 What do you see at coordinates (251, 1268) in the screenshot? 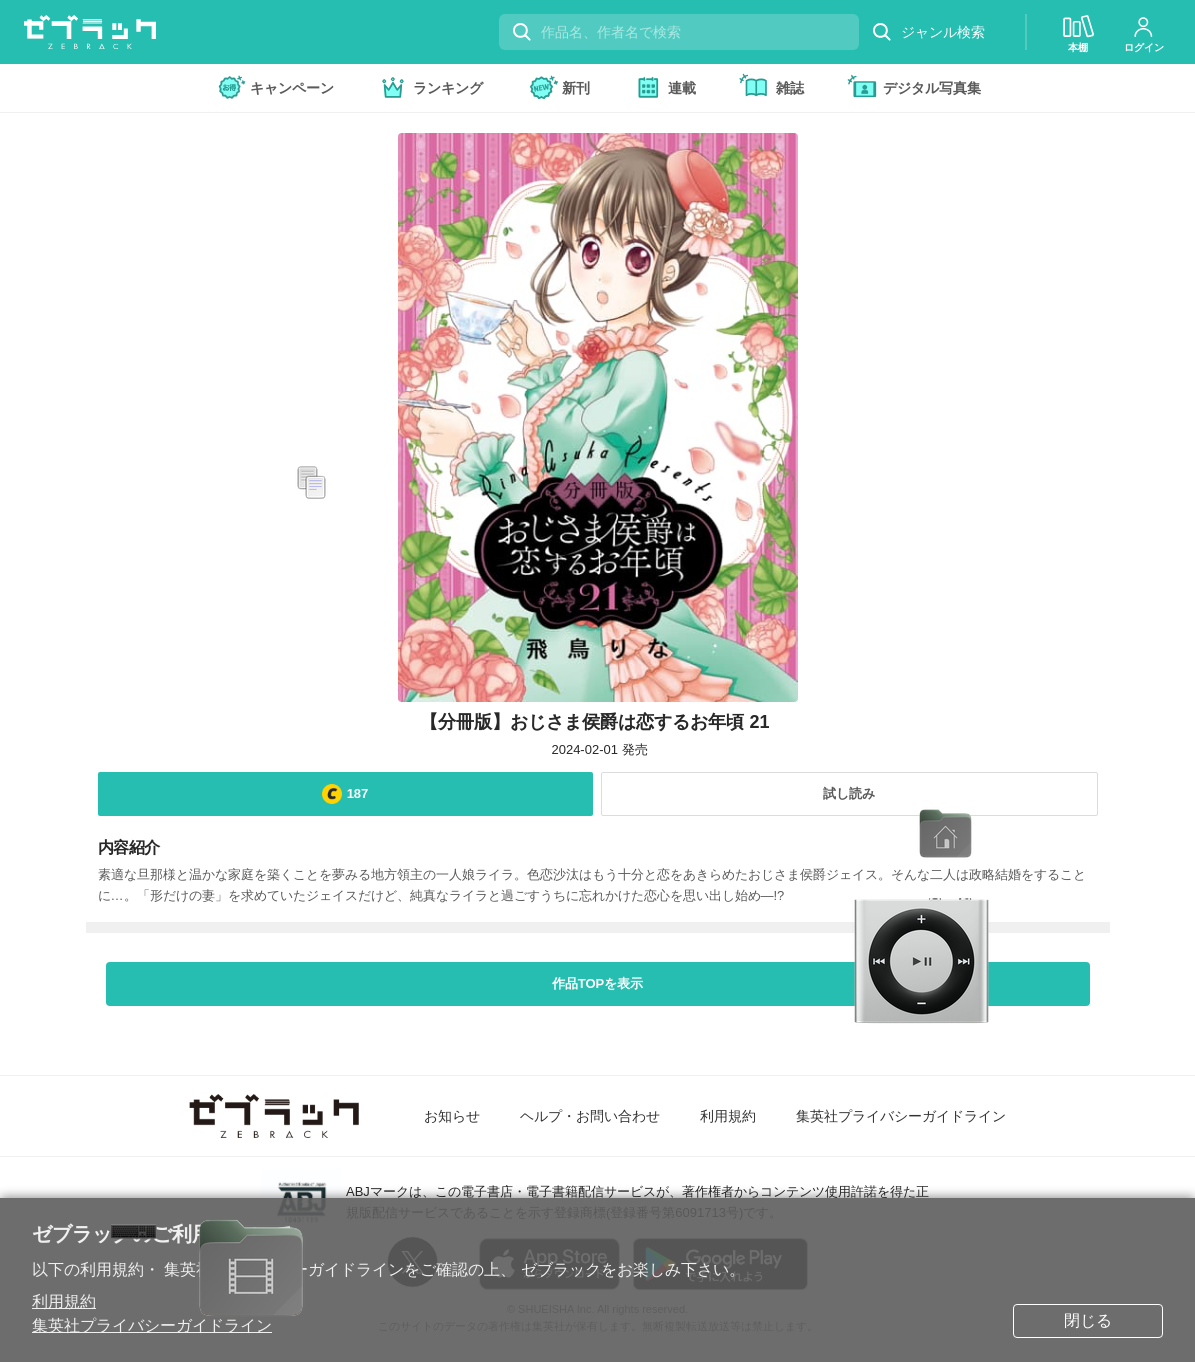
I see `open your videos folder` at bounding box center [251, 1268].